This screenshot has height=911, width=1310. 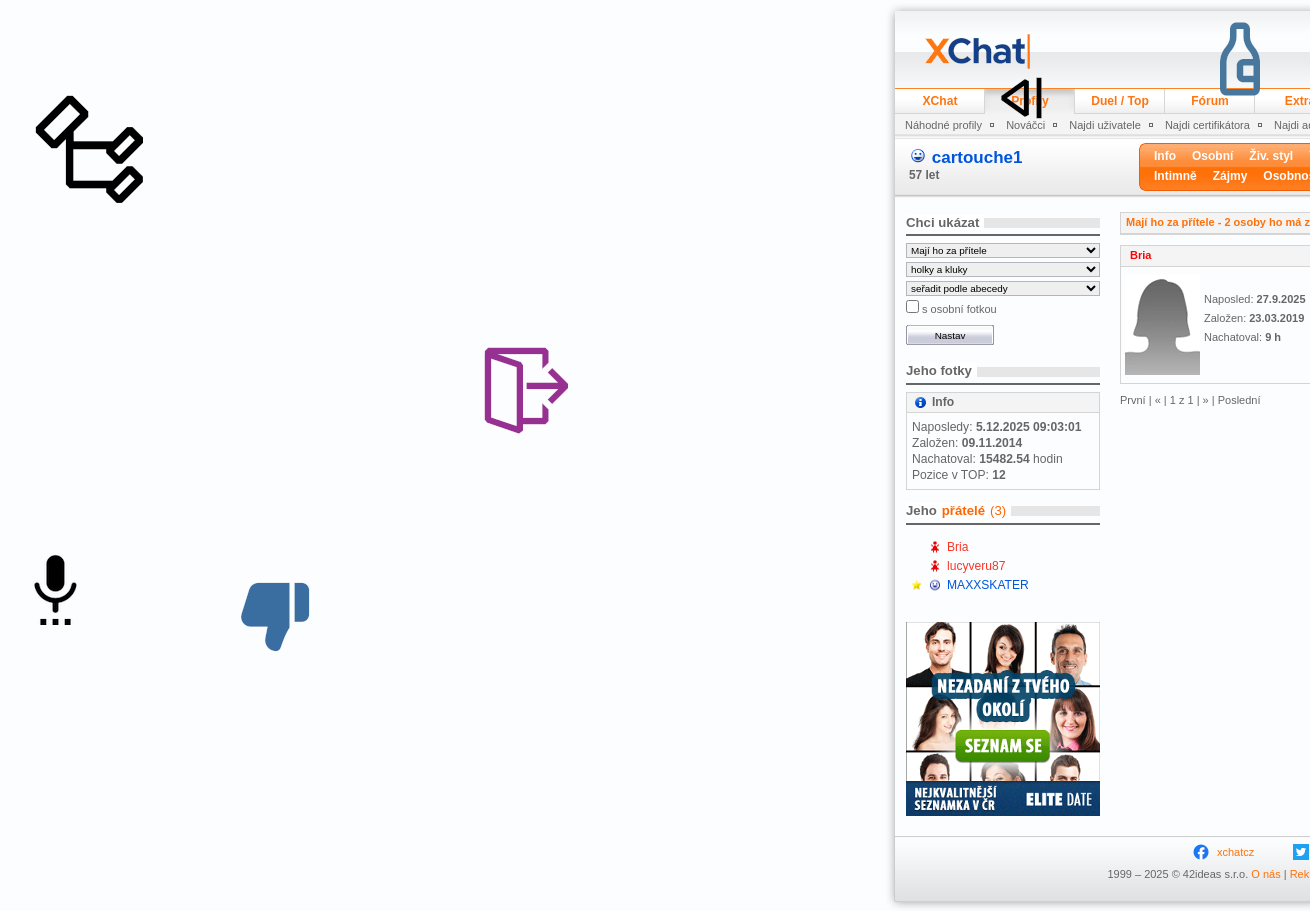 What do you see at coordinates (523, 386) in the screenshot?
I see `sign out of your account` at bounding box center [523, 386].